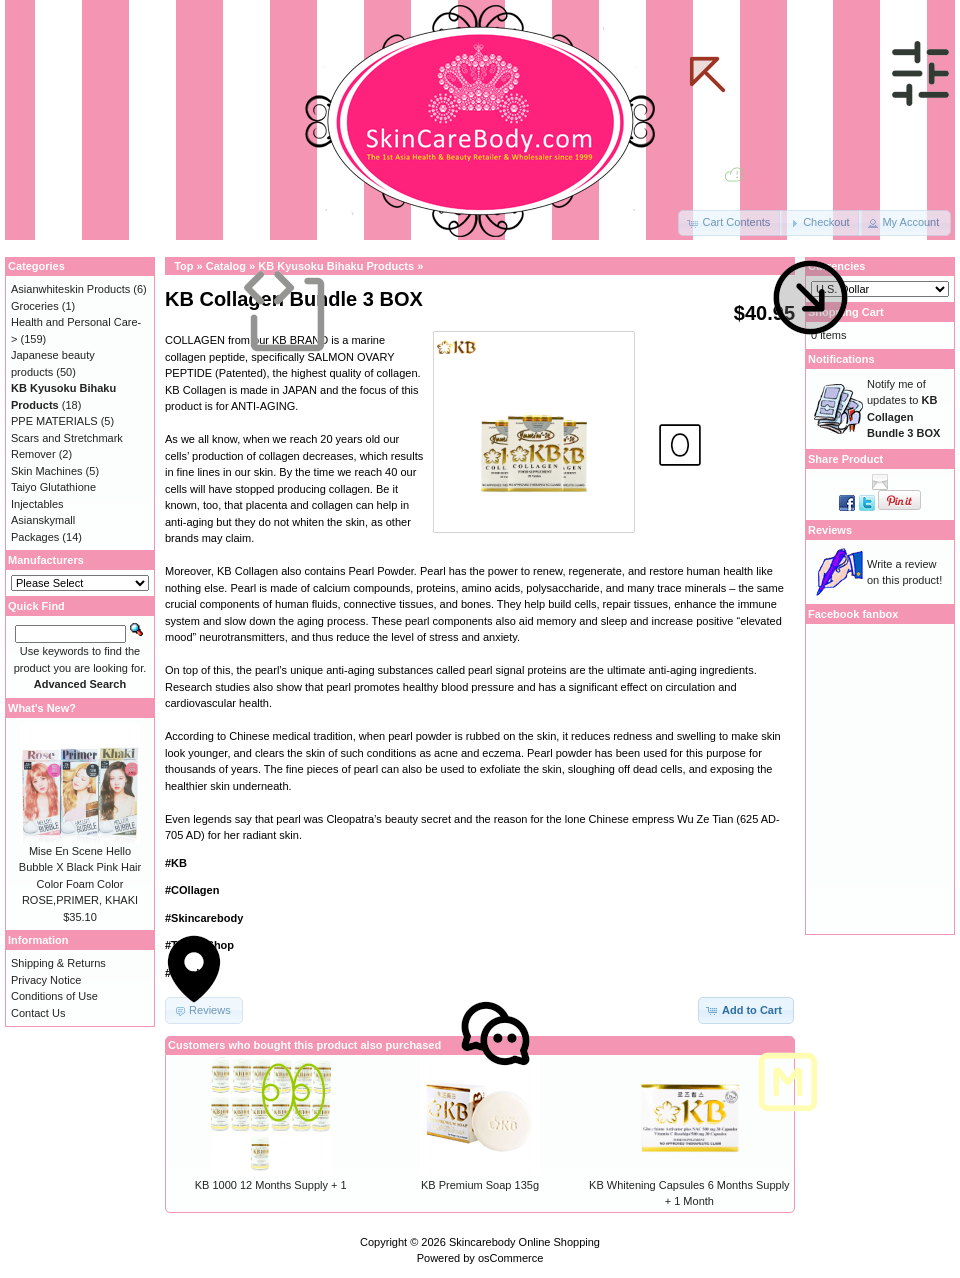 This screenshot has width=960, height=1278. I want to click on adjust settings or preferences, so click(920, 73).